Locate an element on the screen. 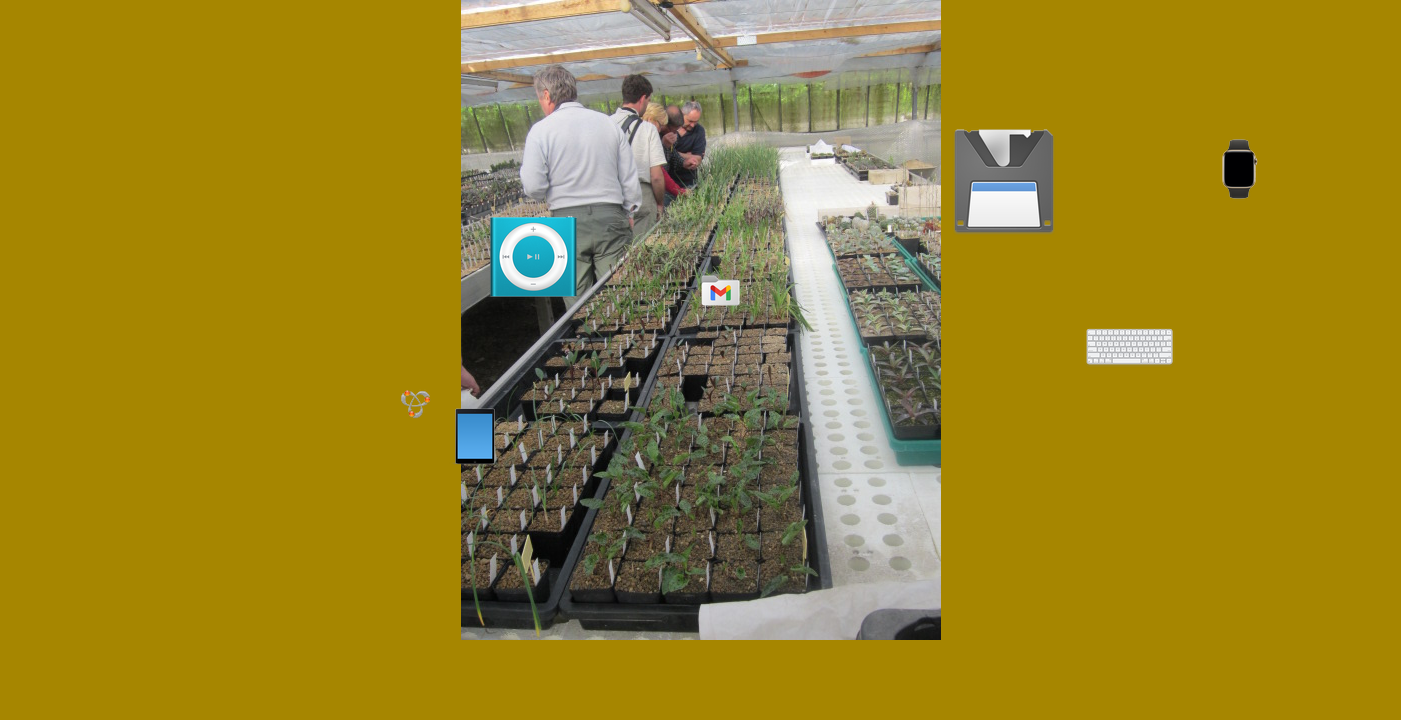 This screenshot has width=1401, height=720. open folder containing Gmail messages or exports is located at coordinates (720, 291).